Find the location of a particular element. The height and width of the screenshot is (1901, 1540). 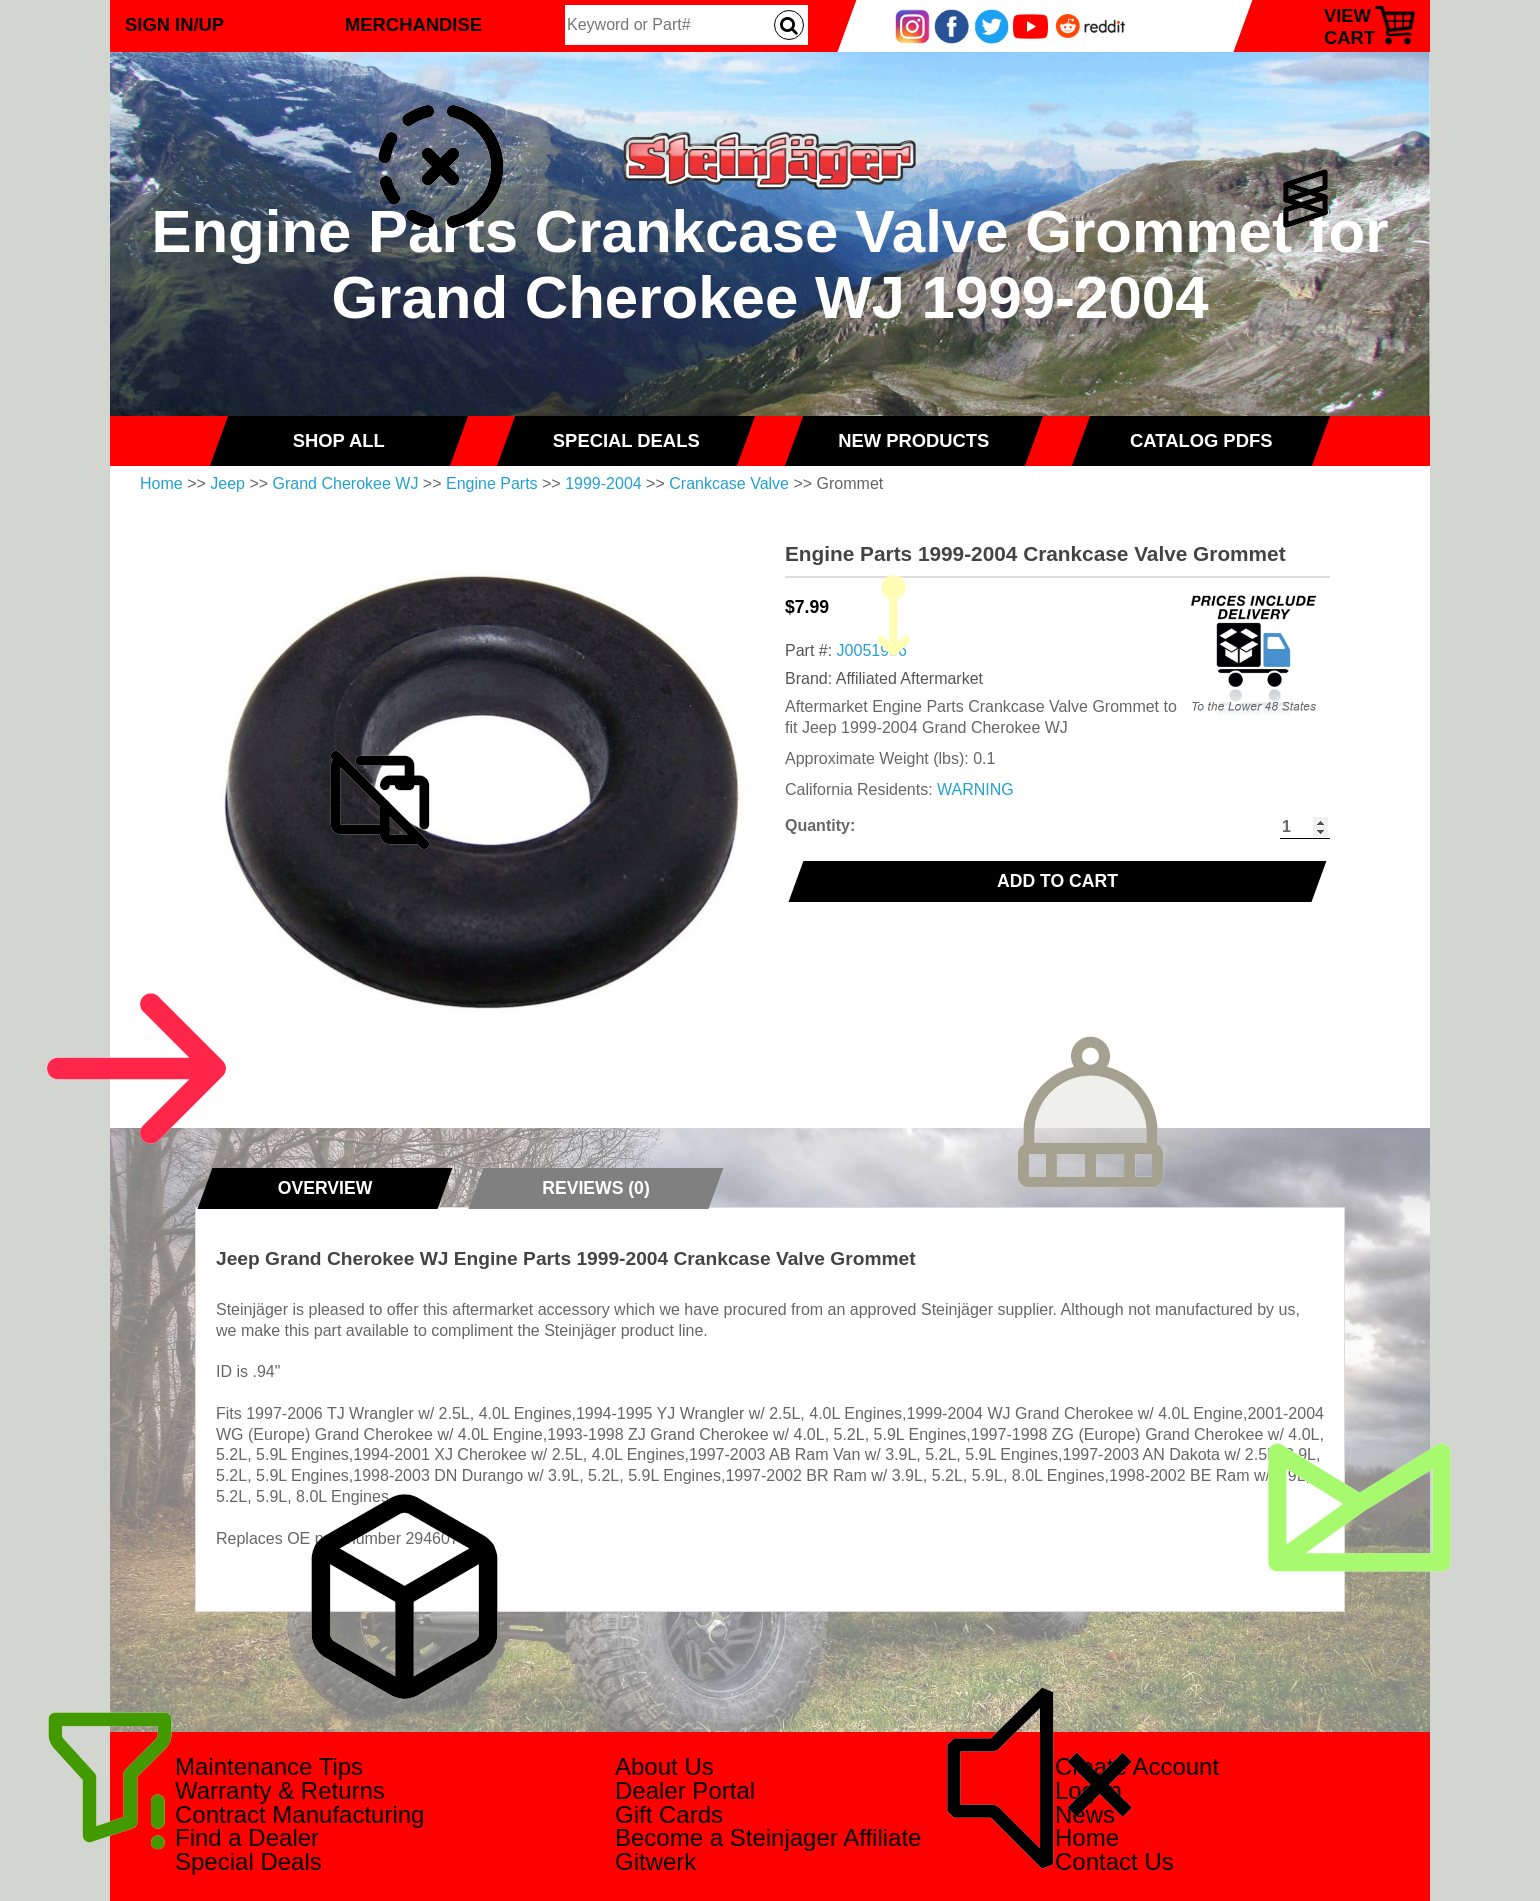

devices are disconnected or unavailable is located at coordinates (380, 800).